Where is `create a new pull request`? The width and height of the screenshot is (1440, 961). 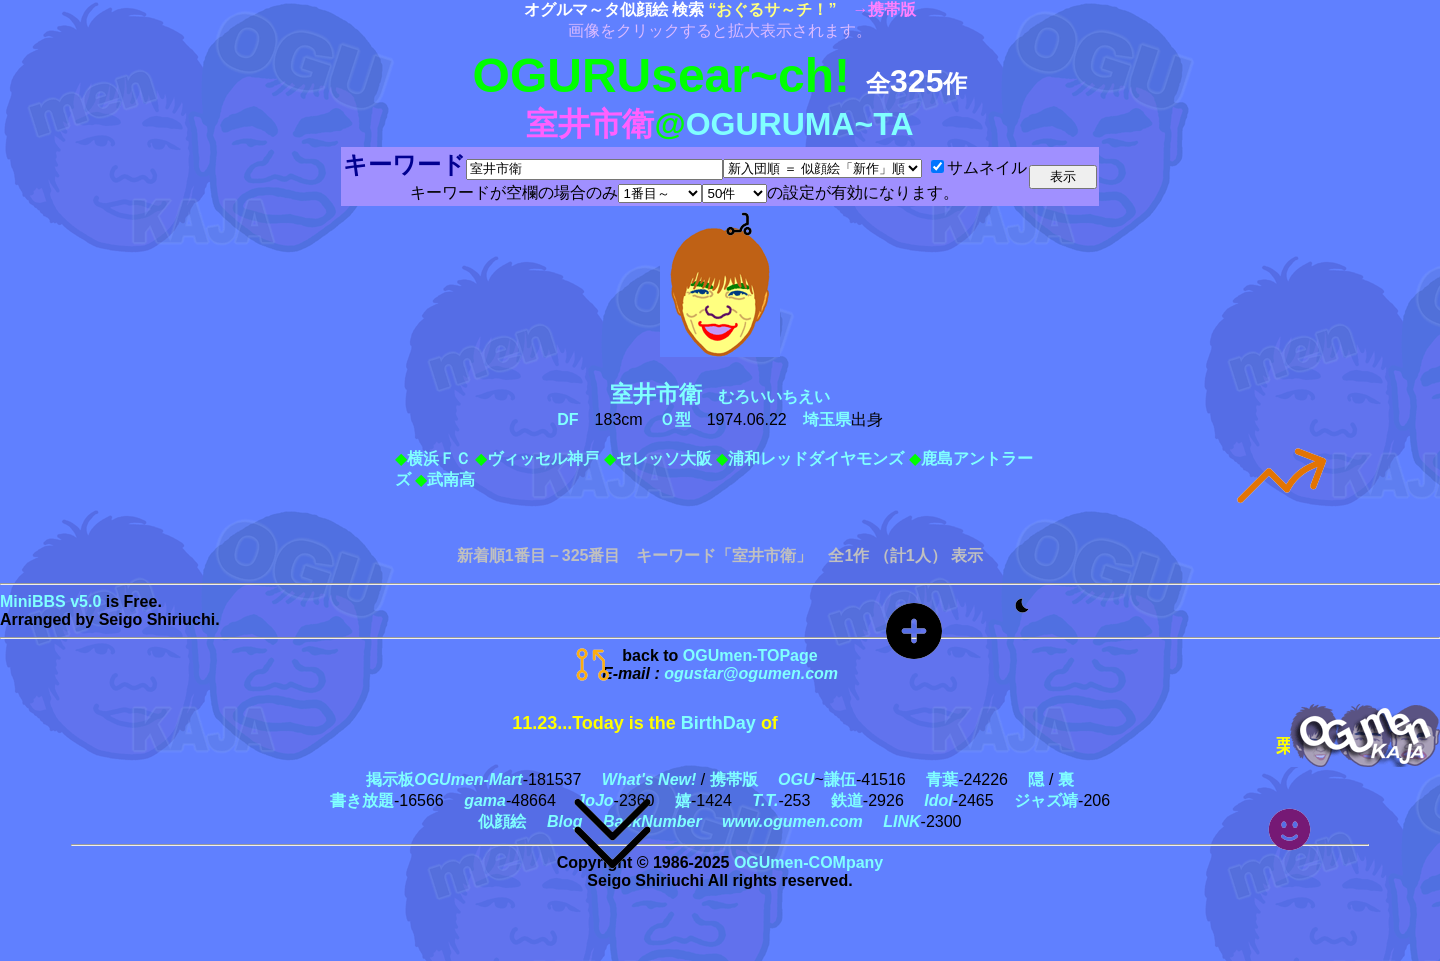
create a new pull request is located at coordinates (591, 664).